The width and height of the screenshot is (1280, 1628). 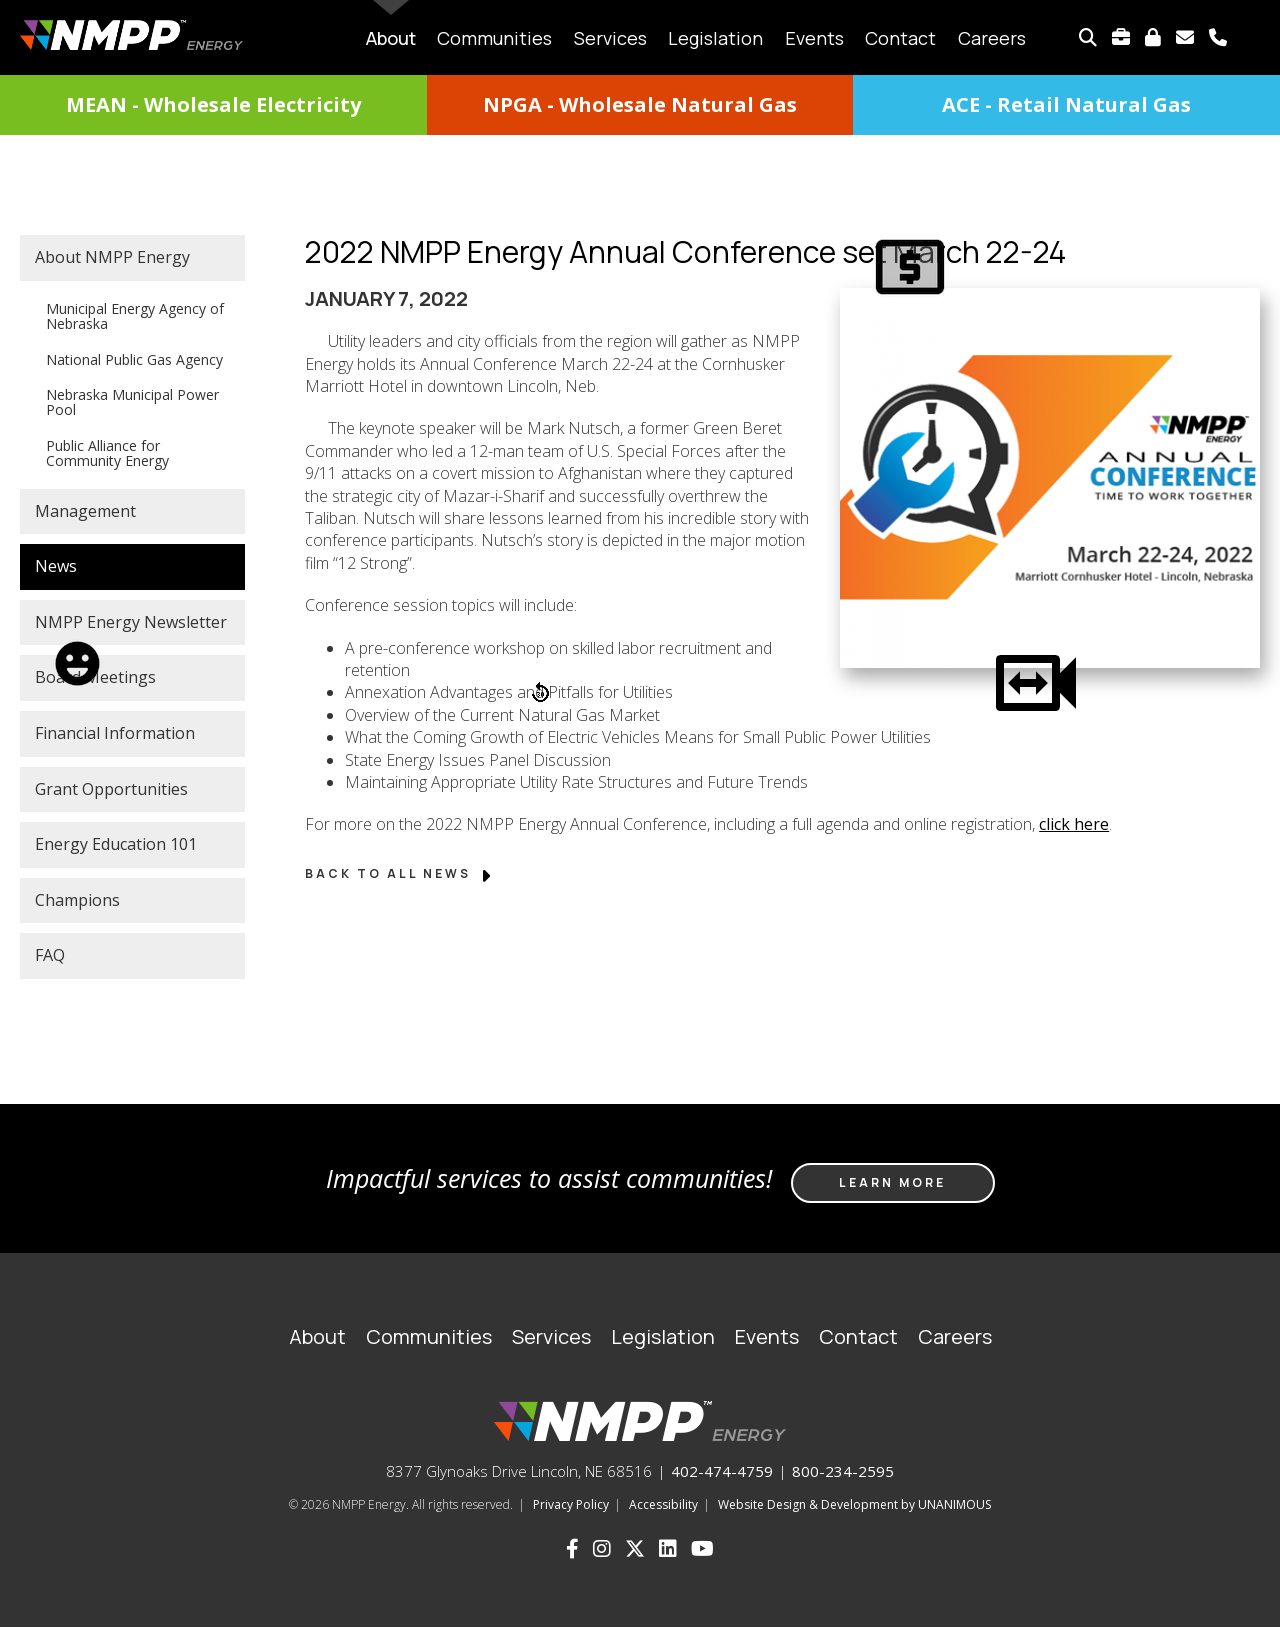 What do you see at coordinates (910, 267) in the screenshot?
I see `find nearby ATMs or cash machines` at bounding box center [910, 267].